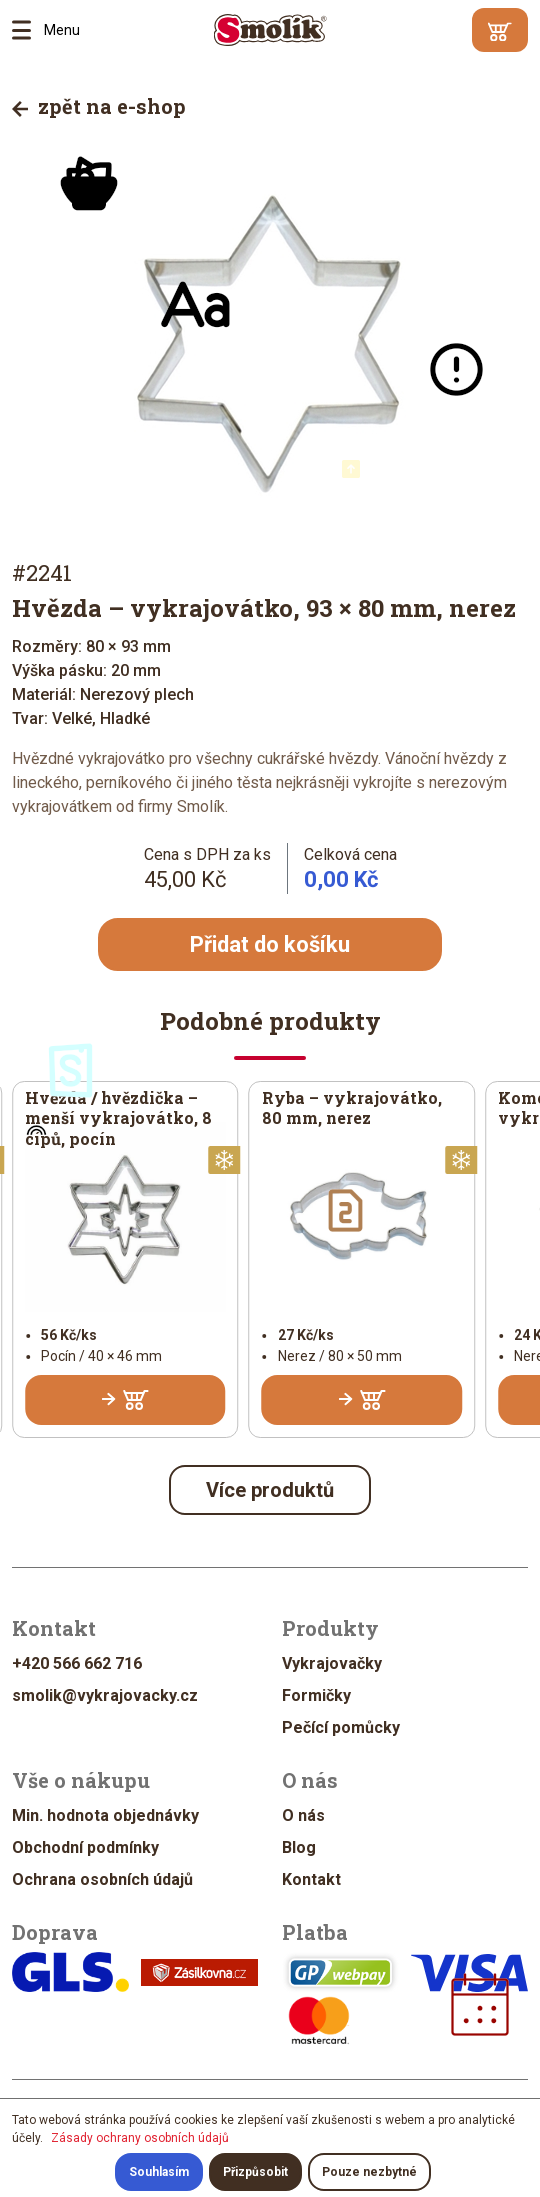  What do you see at coordinates (196, 305) in the screenshot?
I see `change font or text settings` at bounding box center [196, 305].